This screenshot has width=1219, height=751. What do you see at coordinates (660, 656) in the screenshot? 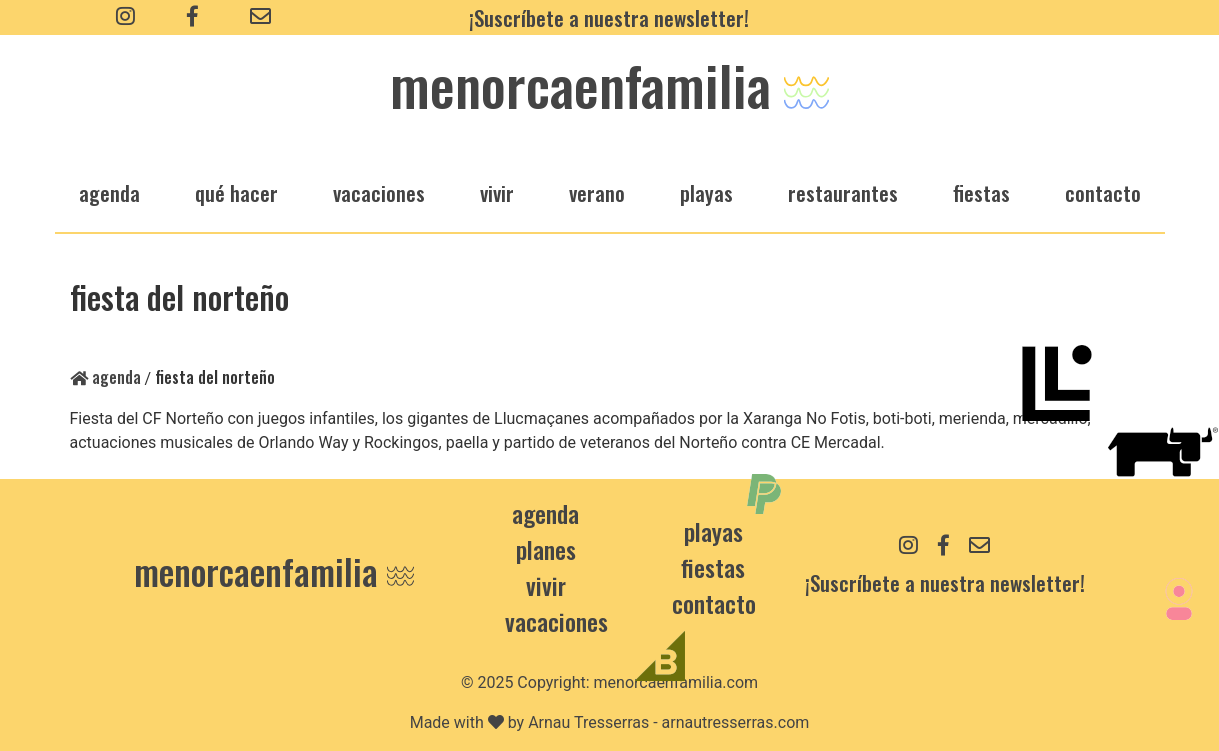
I see `bigcommerce platform logo` at bounding box center [660, 656].